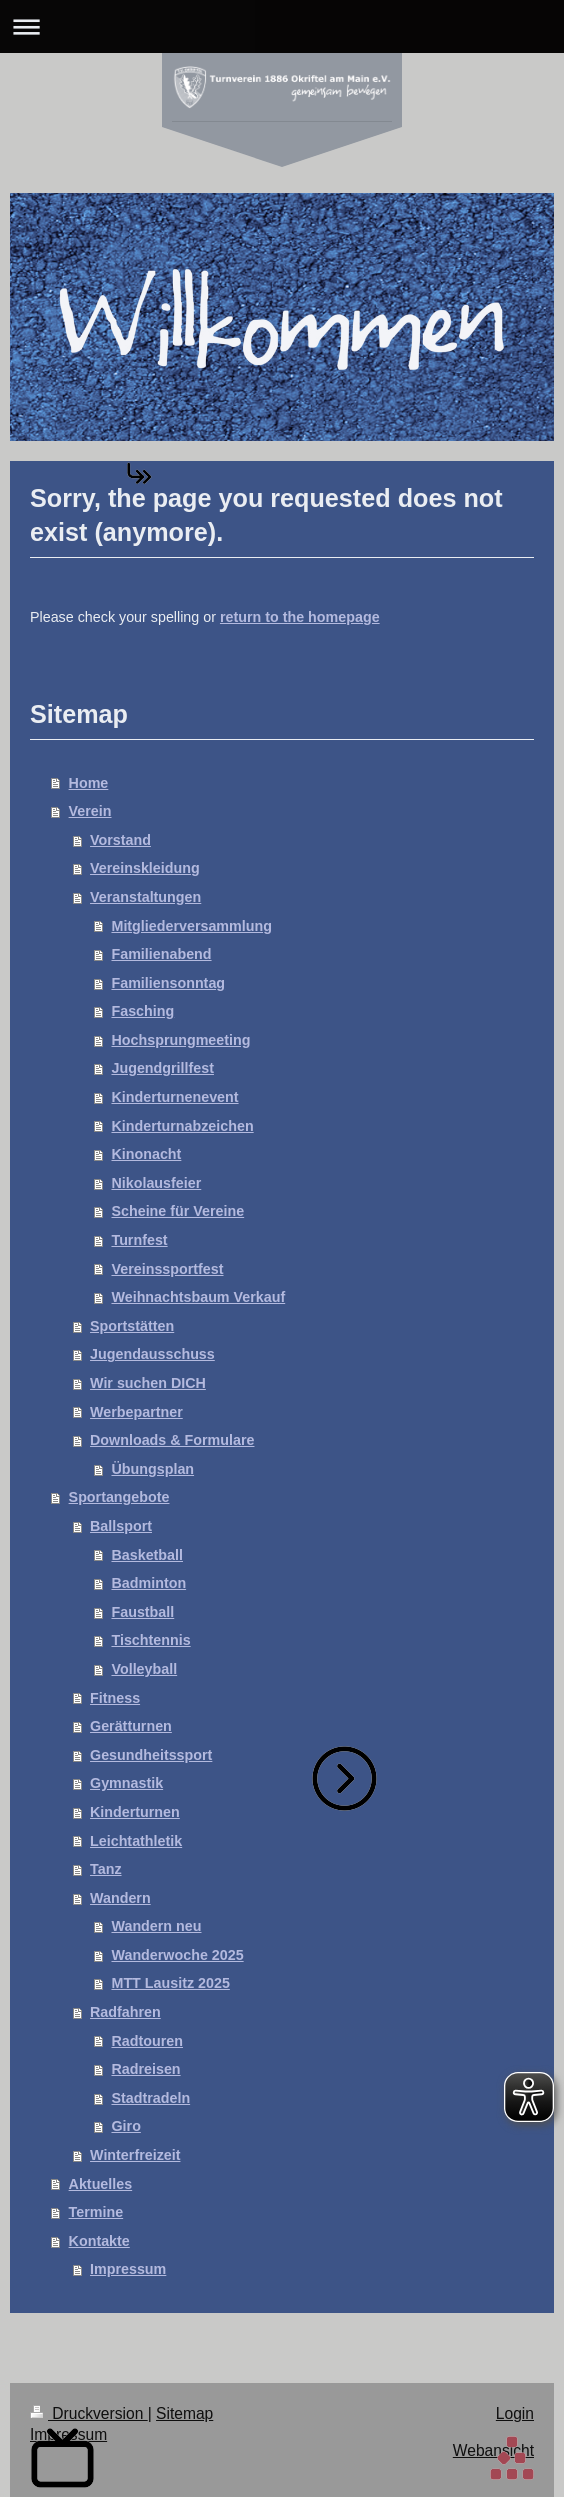 This screenshot has height=2497, width=564. What do you see at coordinates (512, 2458) in the screenshot?
I see `view stacked or layered resources` at bounding box center [512, 2458].